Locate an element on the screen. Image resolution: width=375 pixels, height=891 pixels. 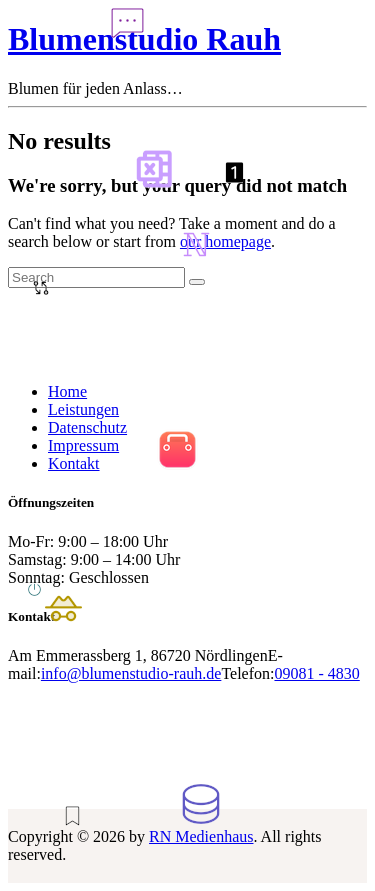
access database or data storage is located at coordinates (201, 804).